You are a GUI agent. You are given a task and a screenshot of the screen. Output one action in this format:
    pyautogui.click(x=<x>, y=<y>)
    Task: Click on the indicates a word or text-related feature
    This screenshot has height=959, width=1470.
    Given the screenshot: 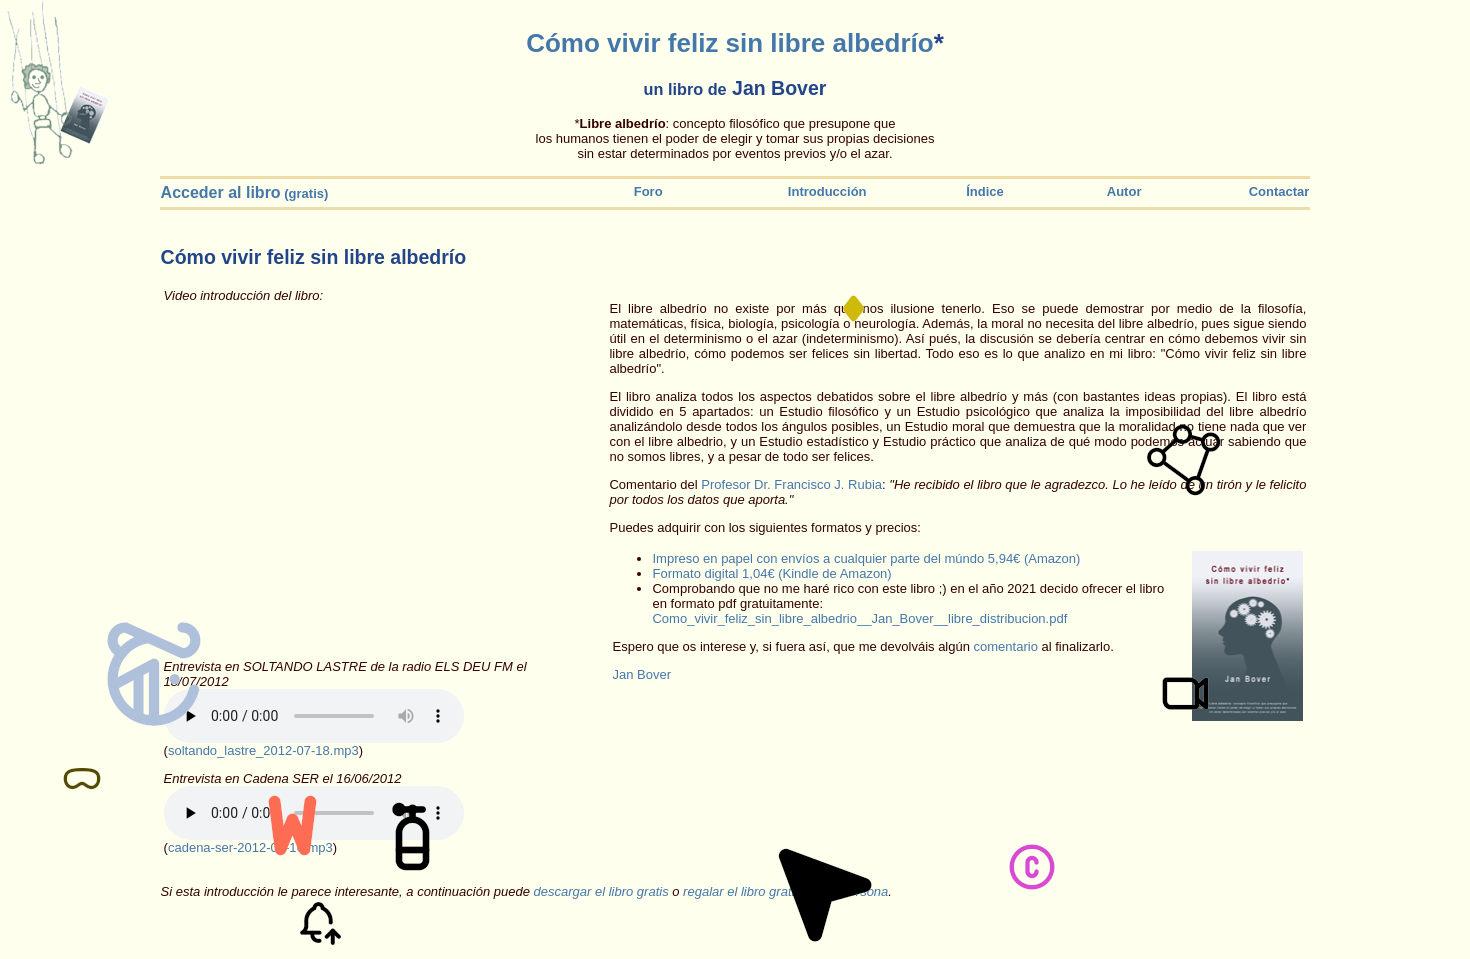 What is the action you would take?
    pyautogui.click(x=292, y=825)
    